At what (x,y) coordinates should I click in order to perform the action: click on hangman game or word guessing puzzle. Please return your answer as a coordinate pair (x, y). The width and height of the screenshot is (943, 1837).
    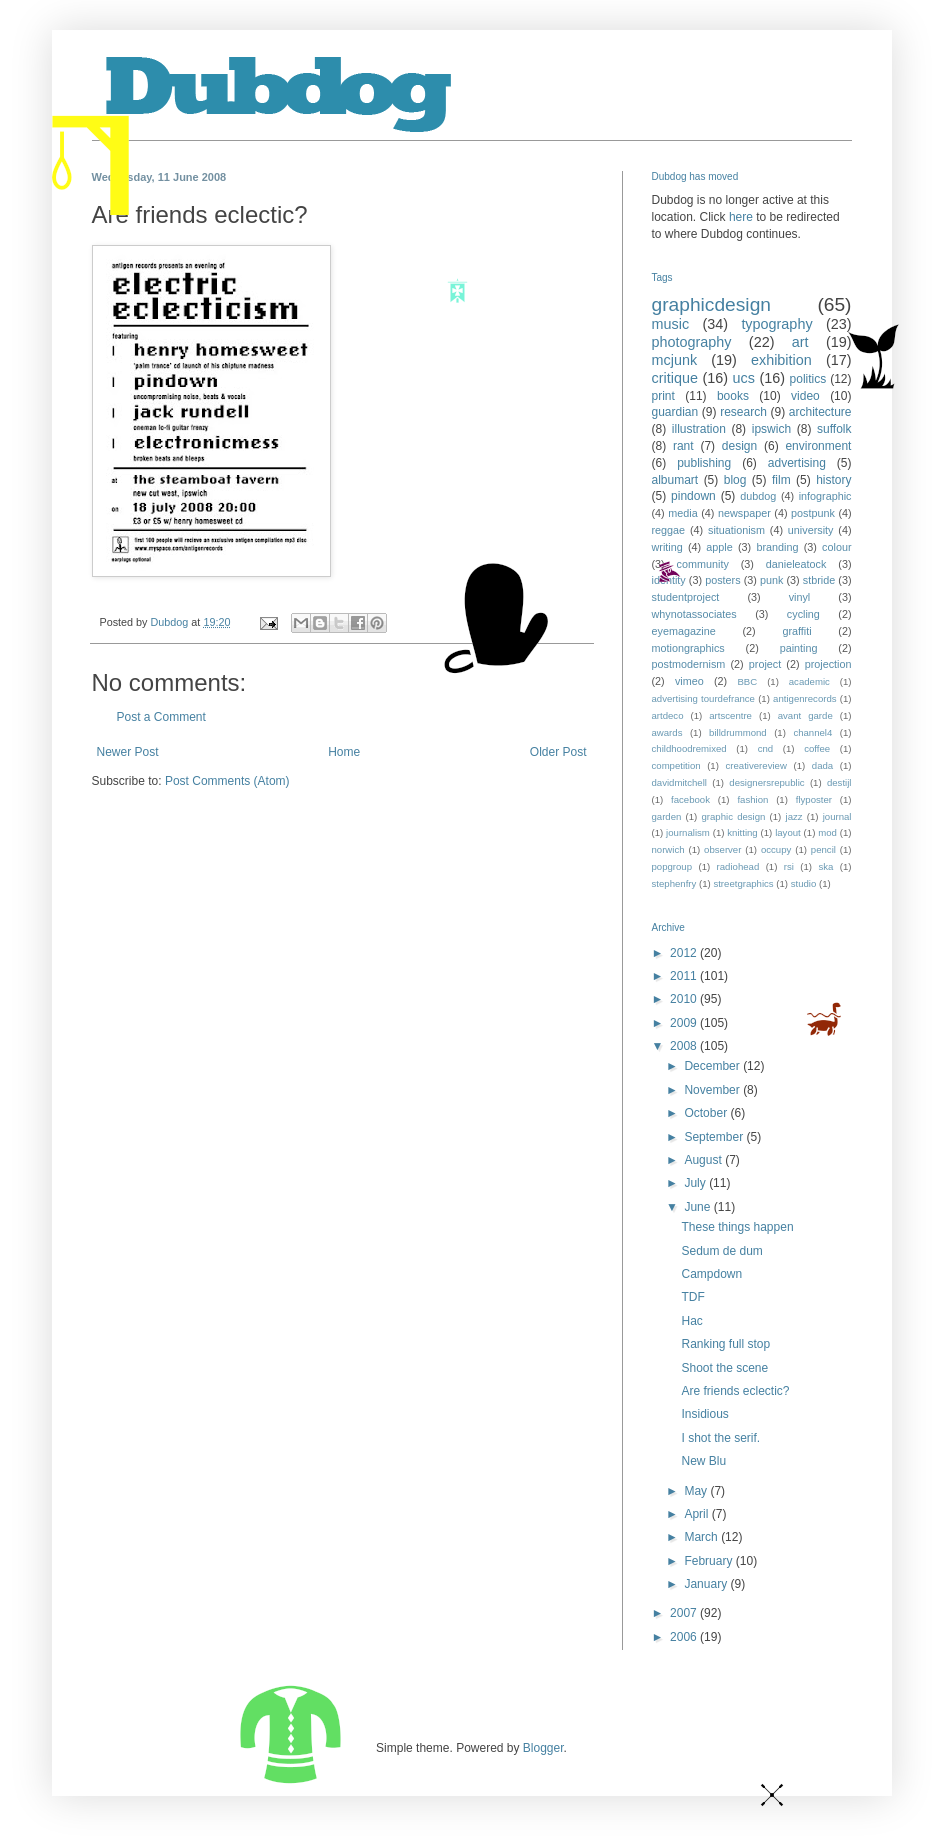
    Looking at the image, I should click on (89, 165).